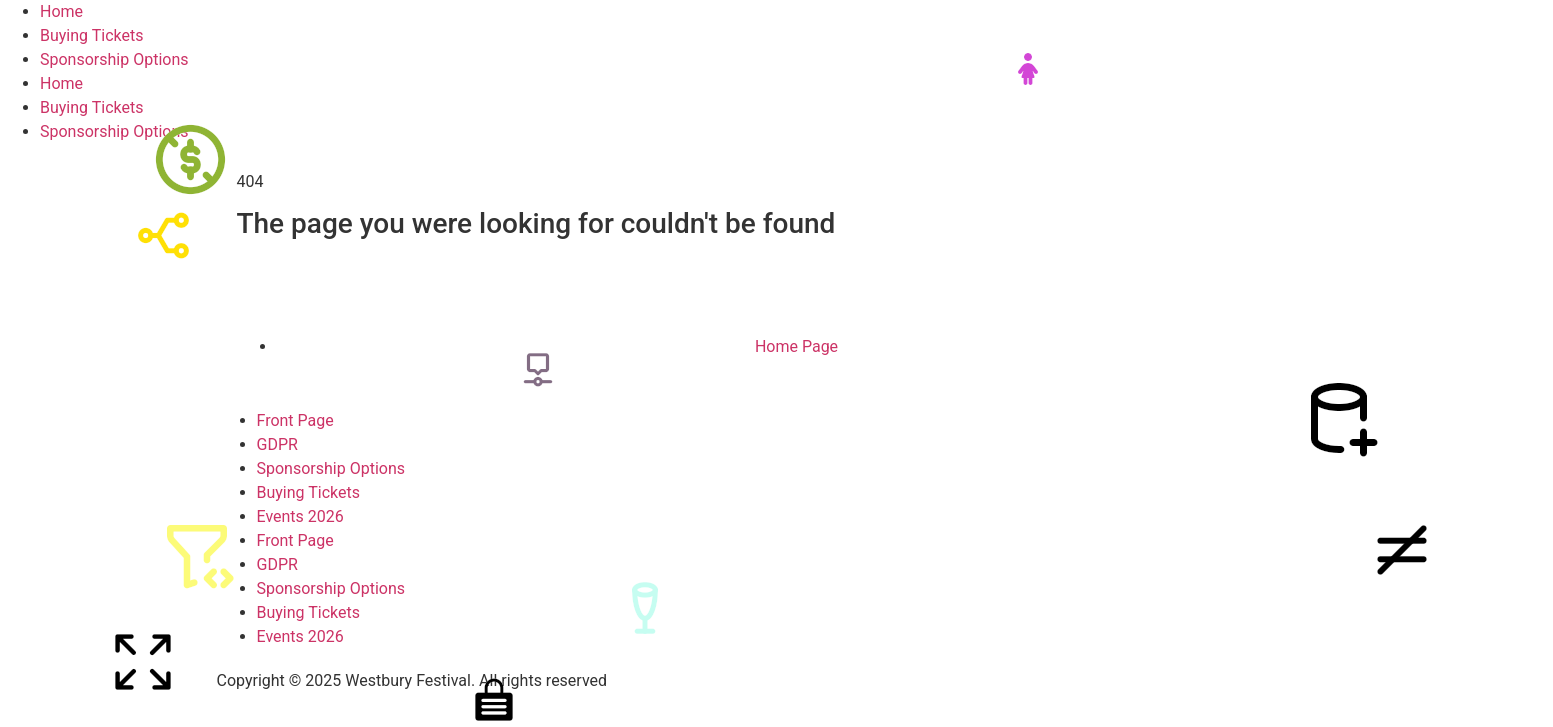  I want to click on expand to fullscreen mode, so click(143, 662).